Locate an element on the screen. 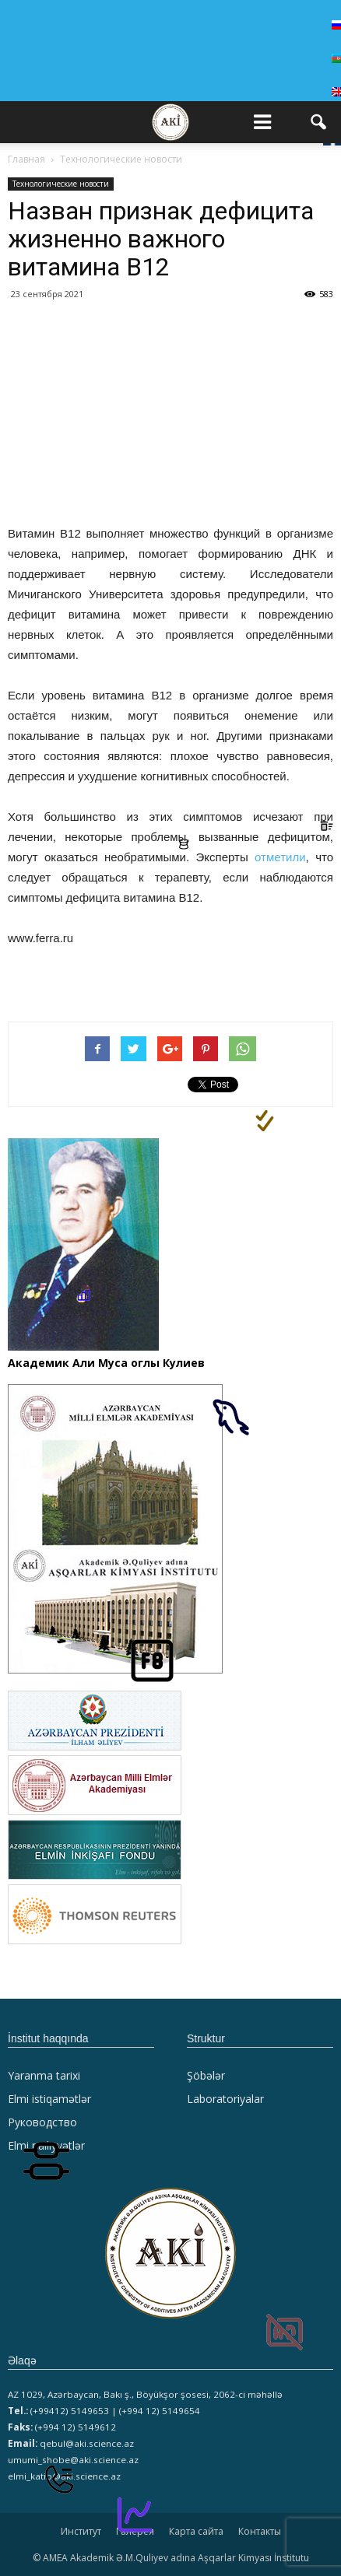 This screenshot has width=341, height=2576. view trend data with smooth curve visualization is located at coordinates (135, 2515).